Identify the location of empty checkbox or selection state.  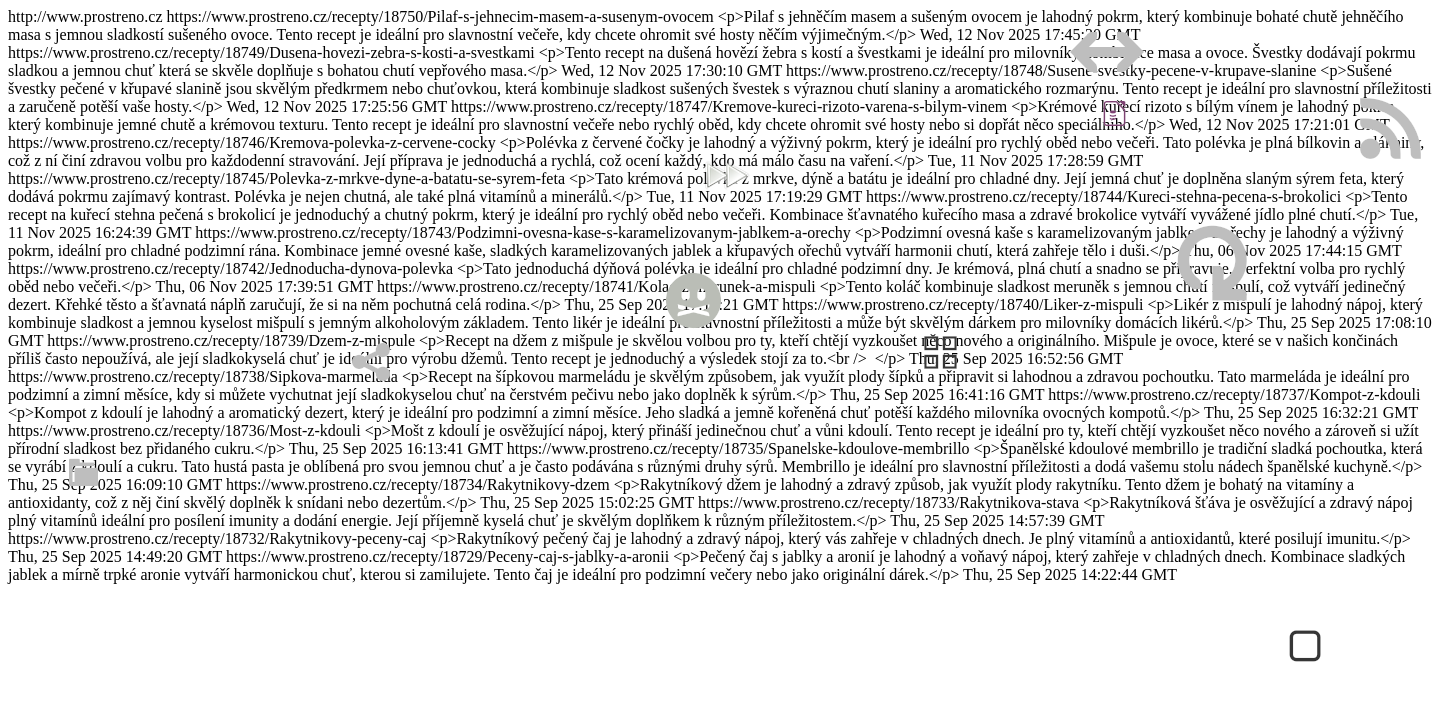
(1296, 654).